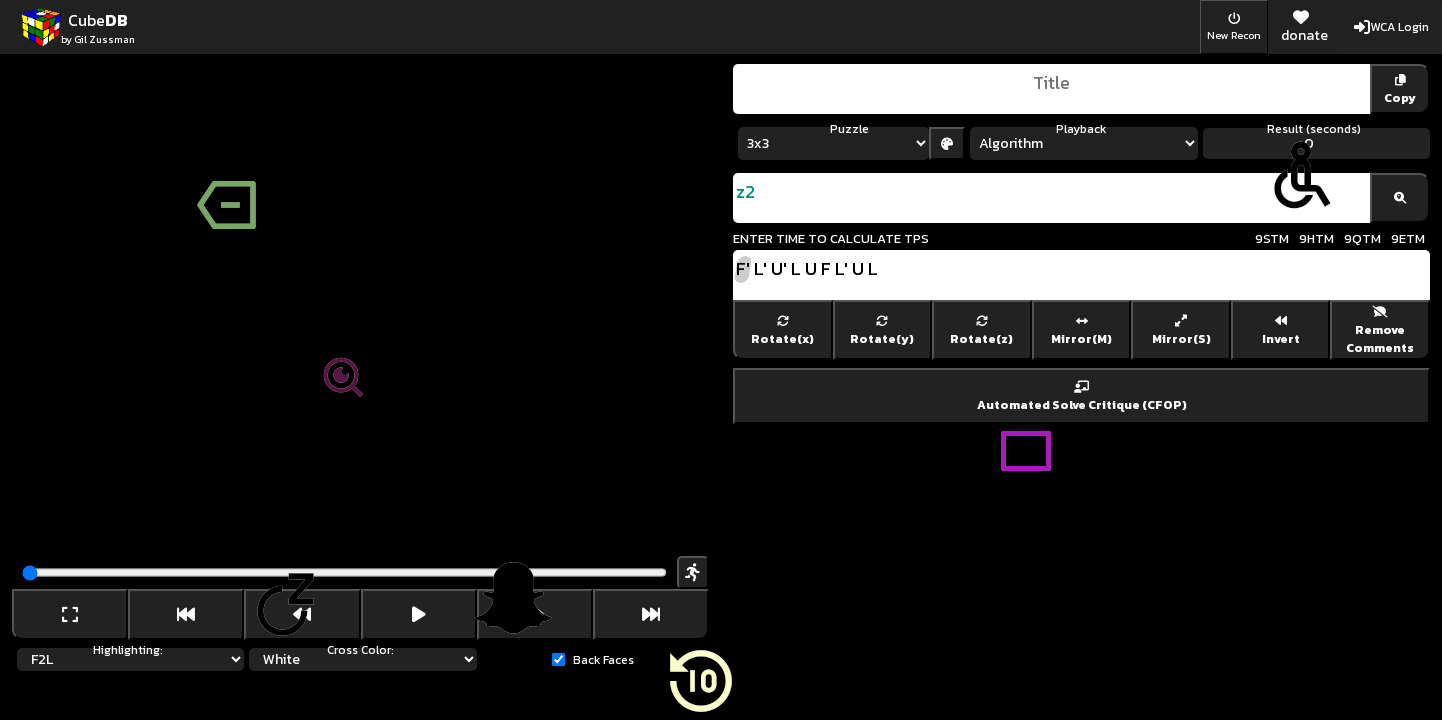 This screenshot has width=1442, height=720. What do you see at coordinates (229, 205) in the screenshot?
I see `delete previous character or input` at bounding box center [229, 205].